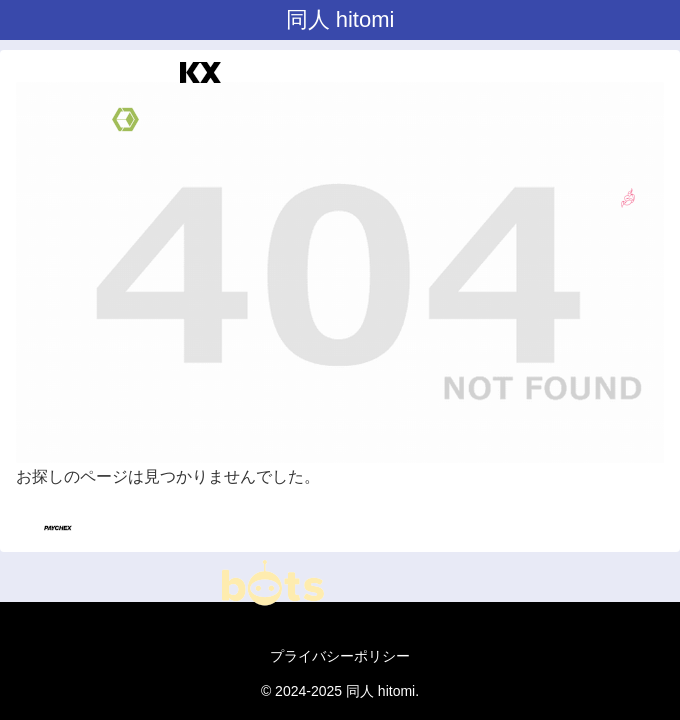  Describe the element at coordinates (58, 528) in the screenshot. I see `access Paychex payroll services` at that location.